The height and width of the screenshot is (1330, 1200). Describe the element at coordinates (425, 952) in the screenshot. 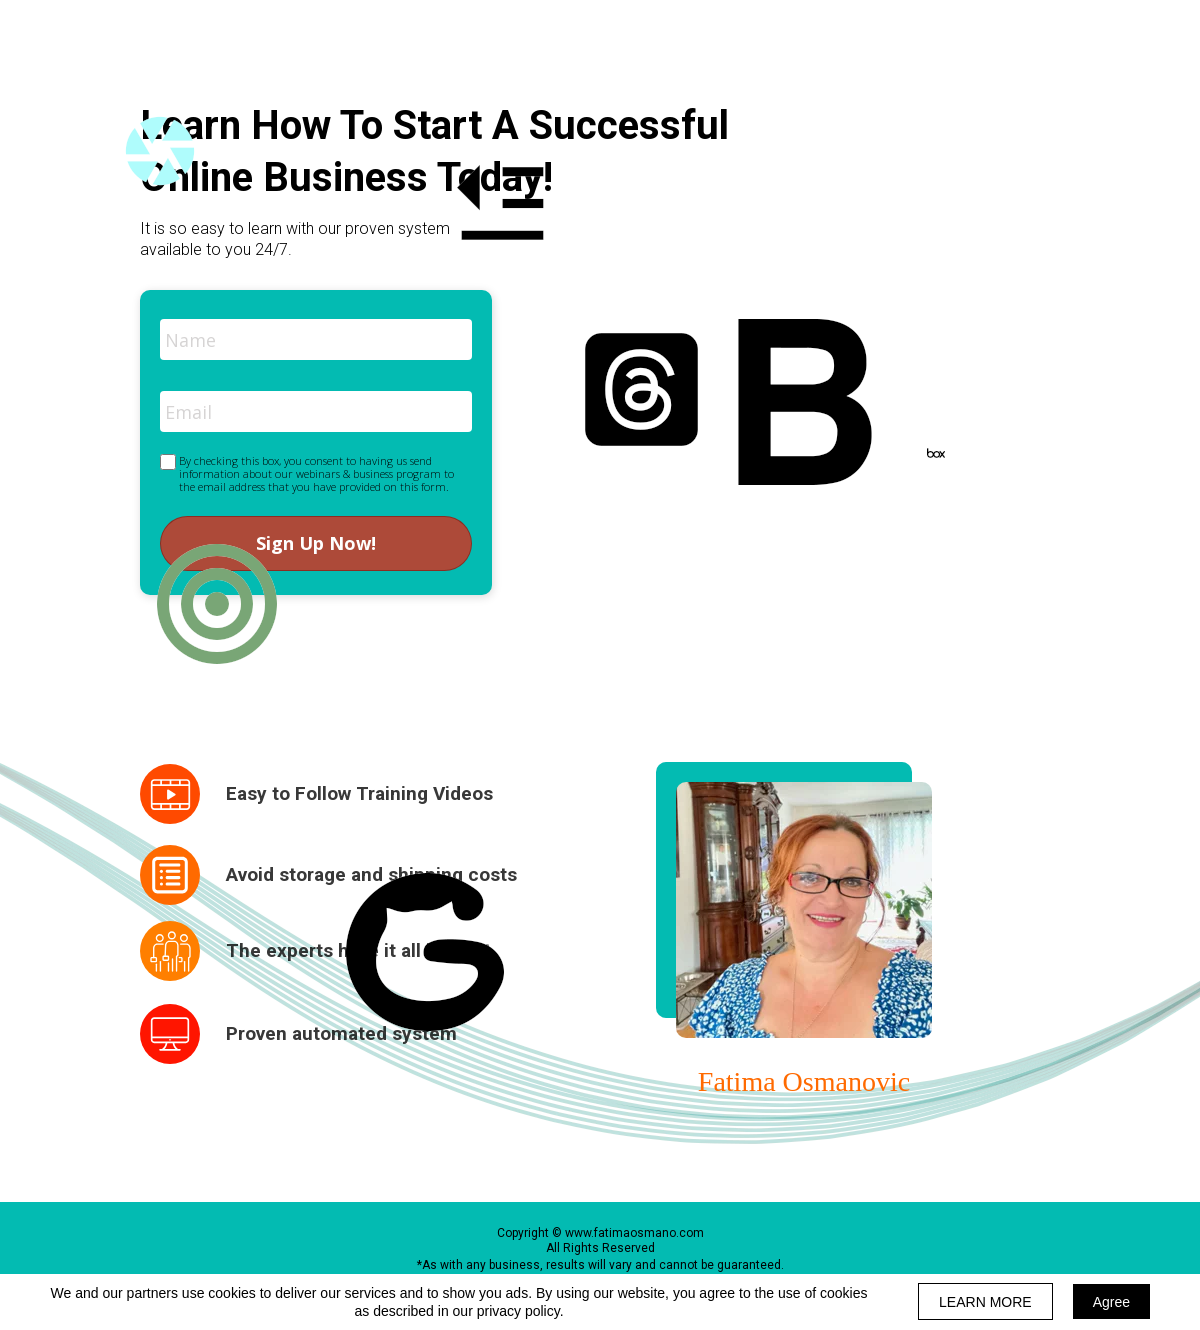

I see `open GitCode application` at that location.